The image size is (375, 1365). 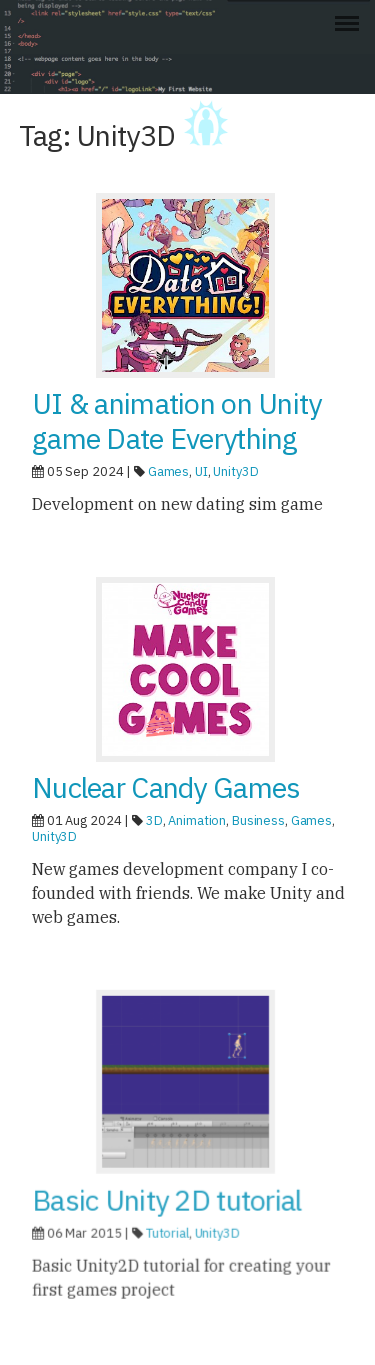 I want to click on view birthday or celebration events, so click(x=160, y=723).